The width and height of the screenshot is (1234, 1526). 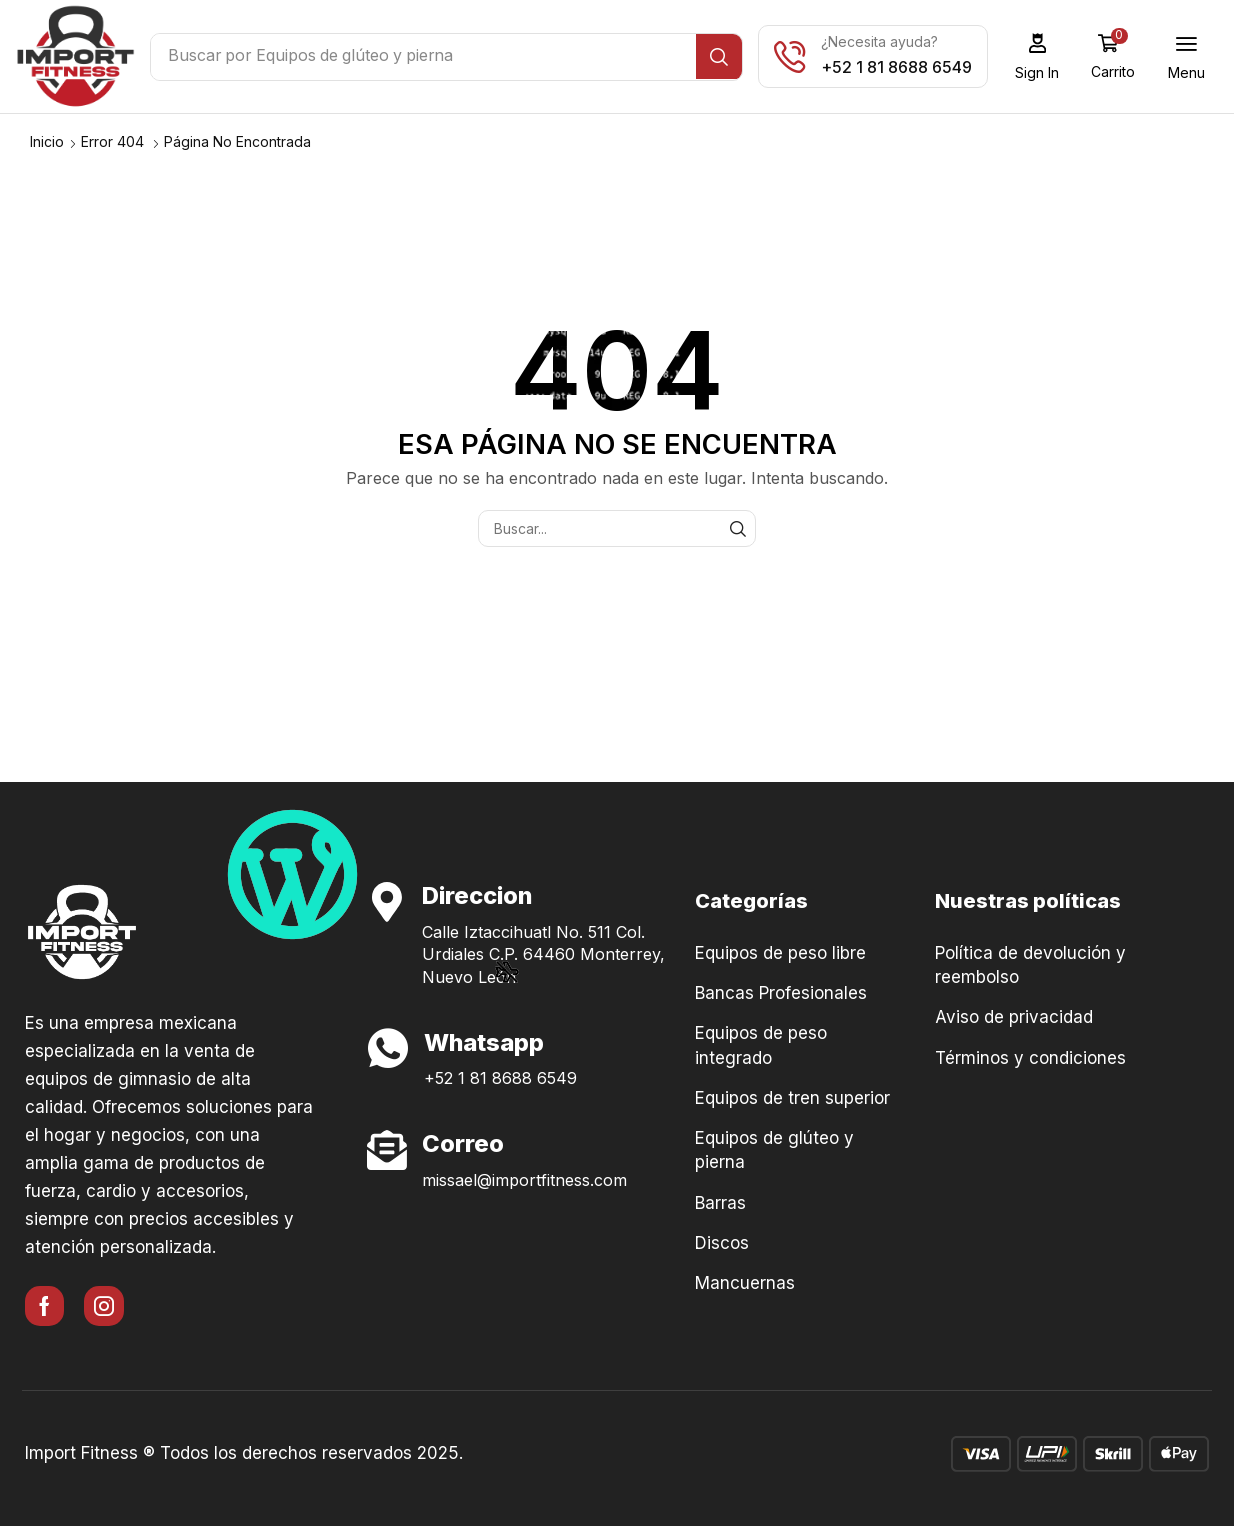 I want to click on disable airplane mode, so click(x=507, y=972).